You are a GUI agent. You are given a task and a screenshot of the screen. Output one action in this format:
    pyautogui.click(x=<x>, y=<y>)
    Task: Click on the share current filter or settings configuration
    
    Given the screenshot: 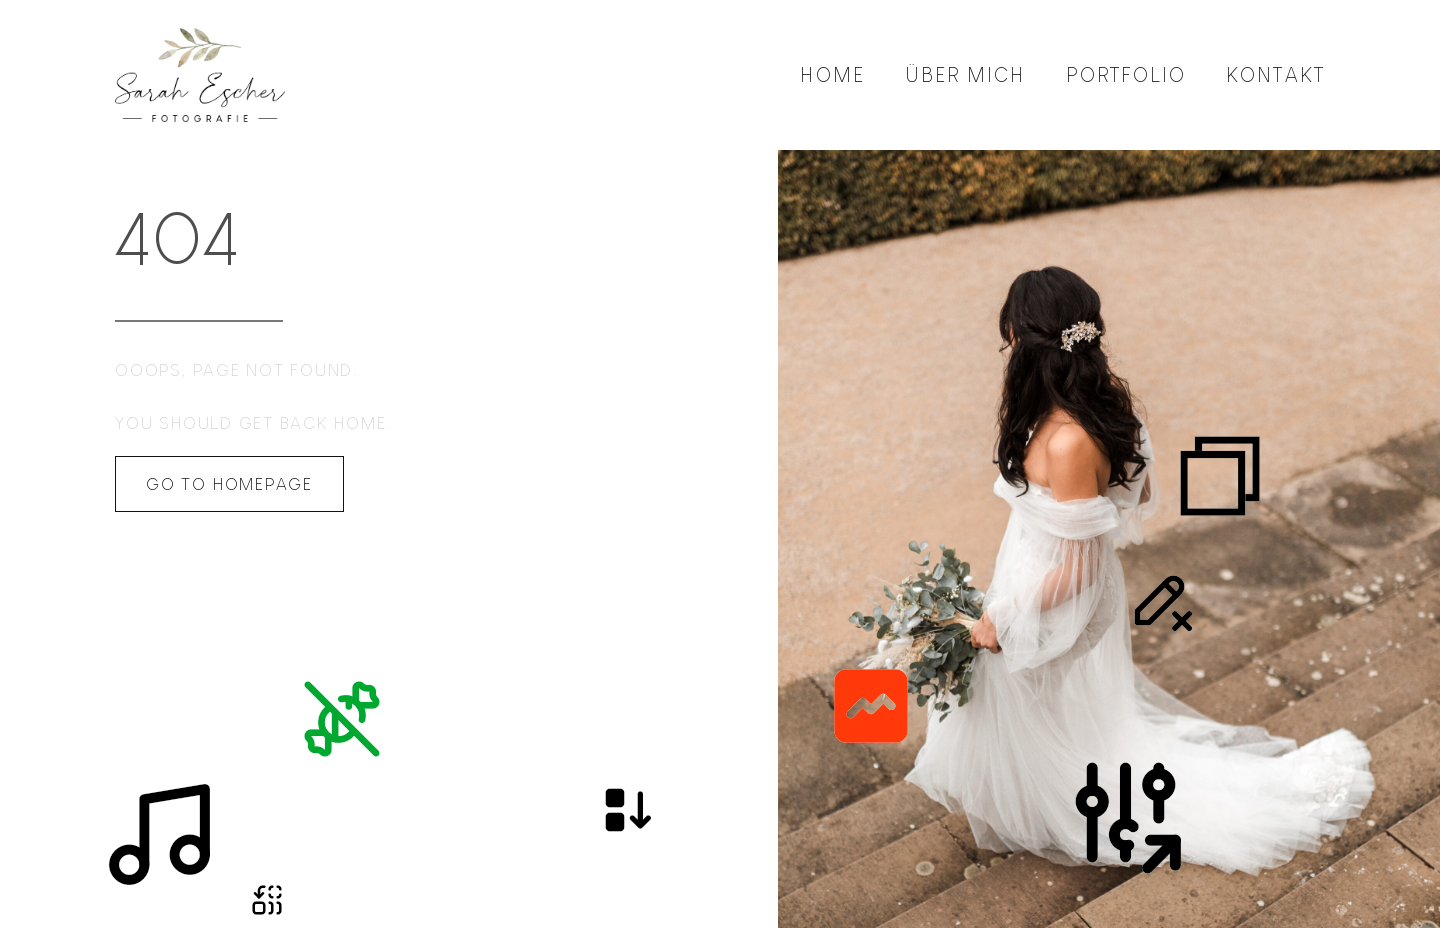 What is the action you would take?
    pyautogui.click(x=1125, y=812)
    